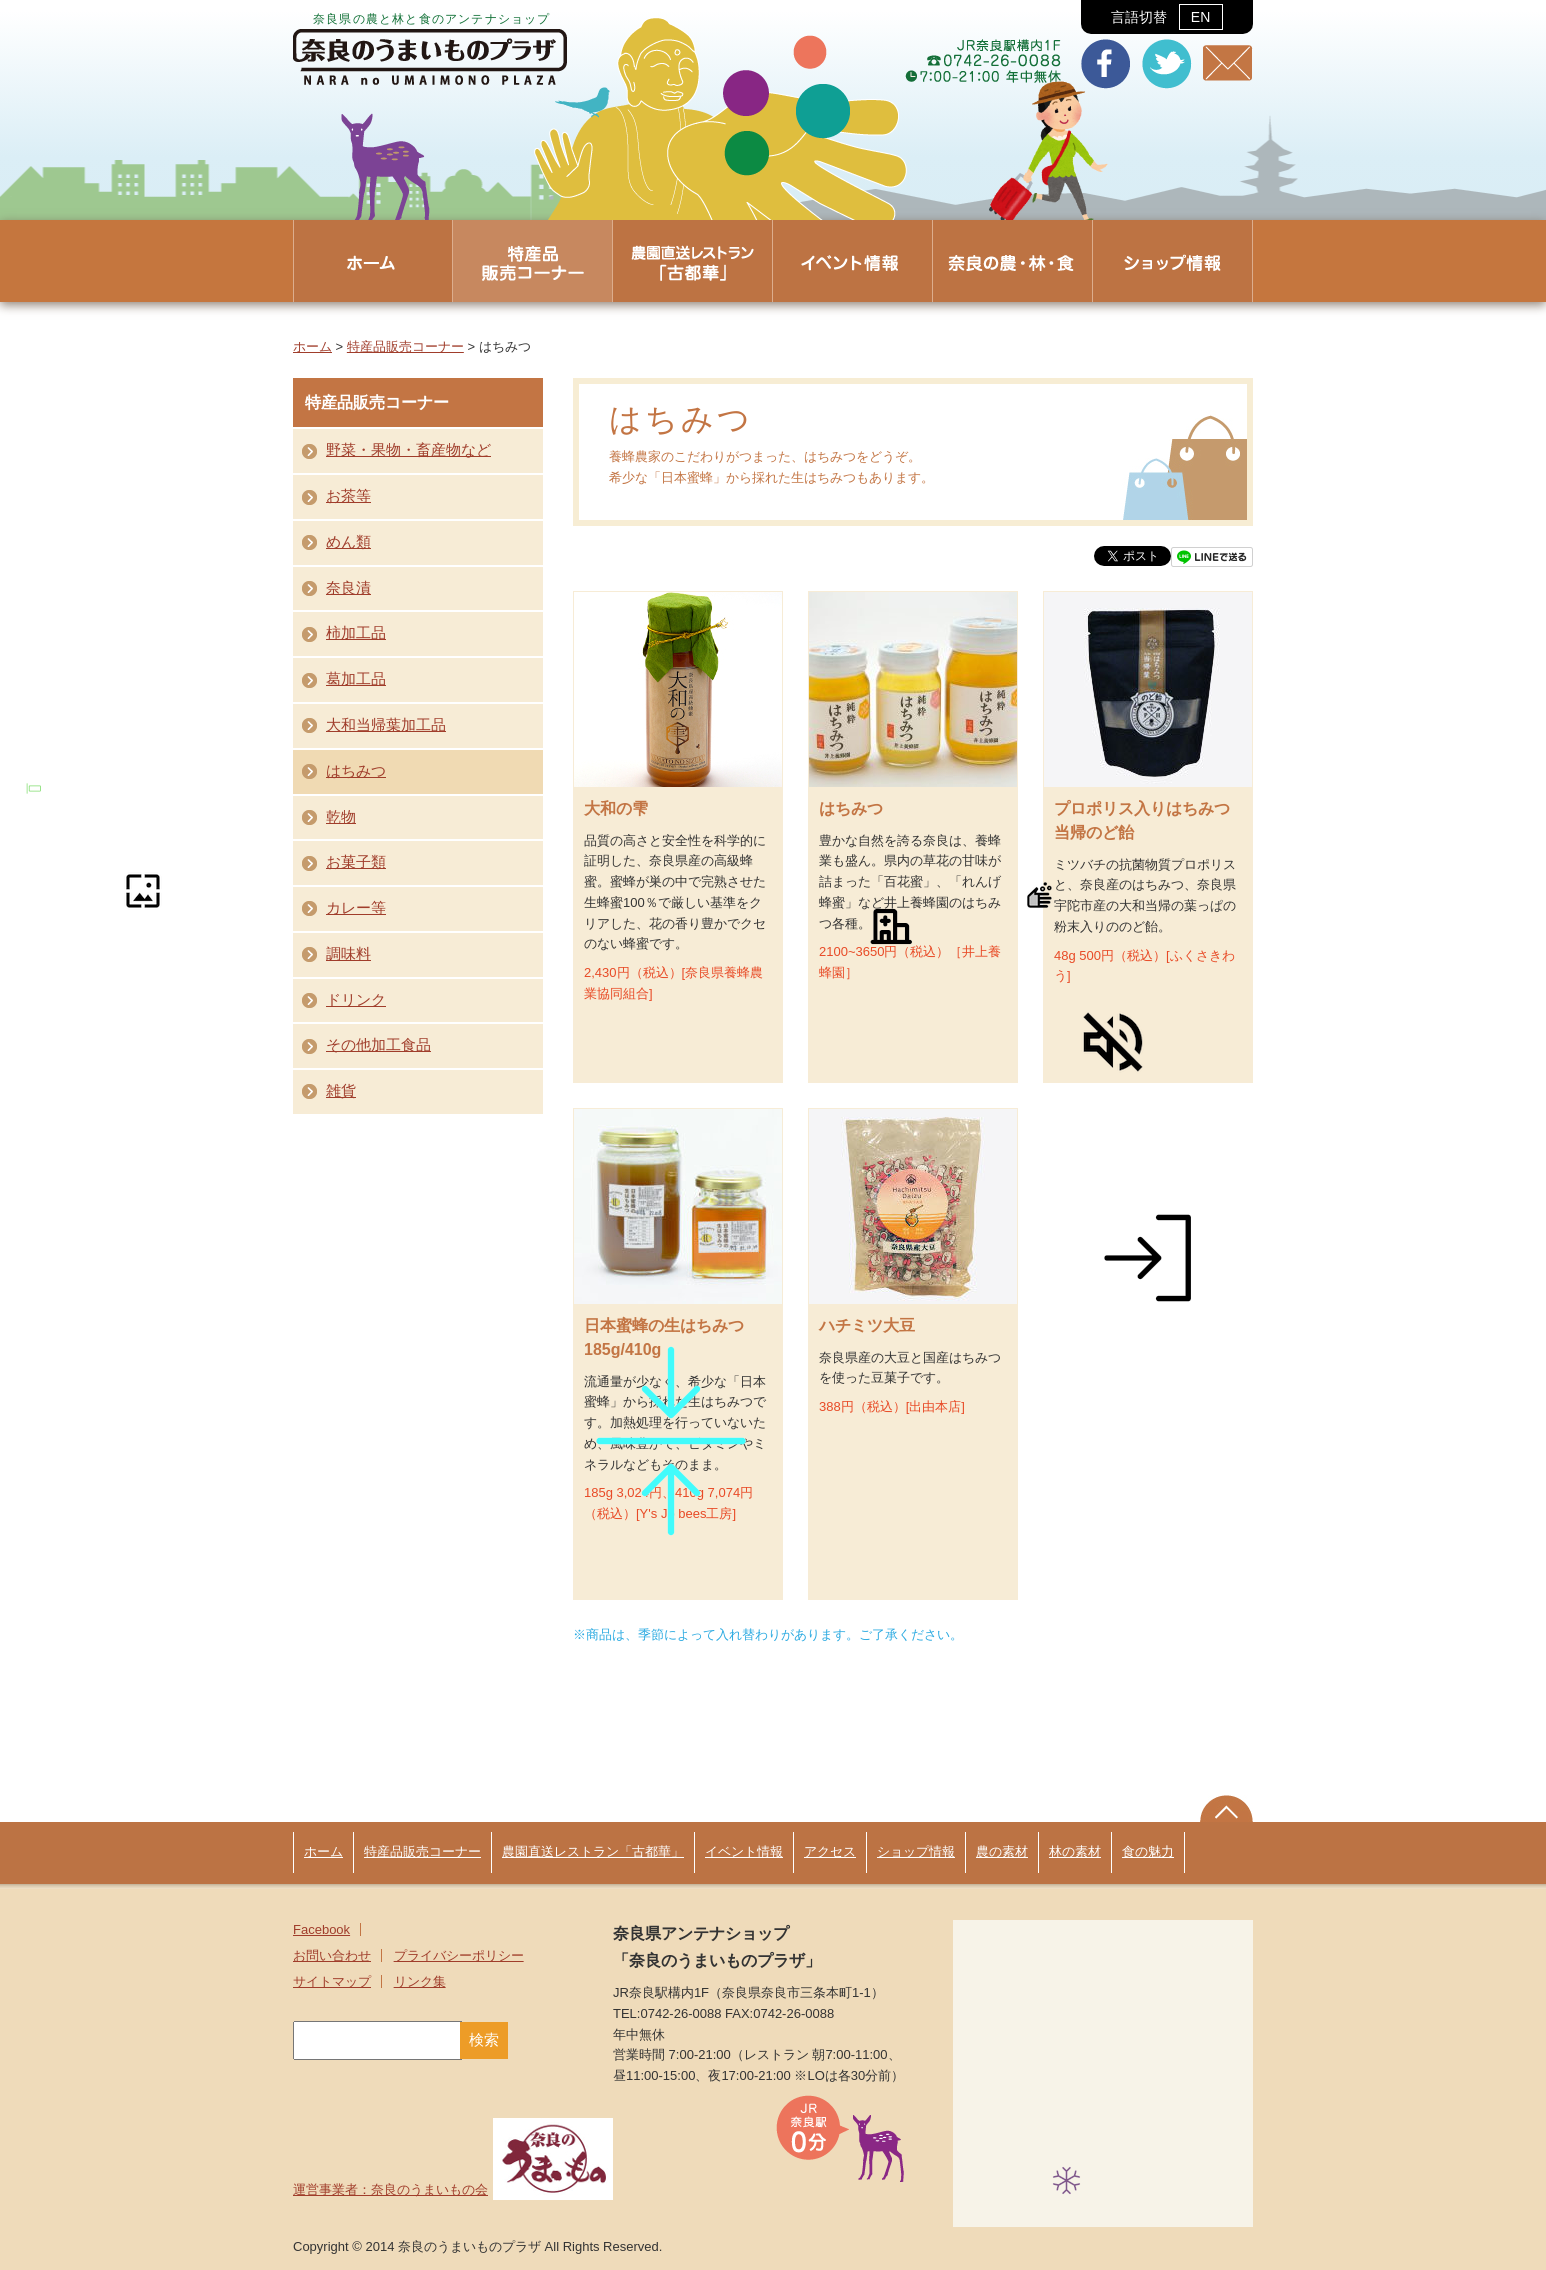  What do you see at coordinates (1040, 895) in the screenshot?
I see `indicates handwashing facilities available` at bounding box center [1040, 895].